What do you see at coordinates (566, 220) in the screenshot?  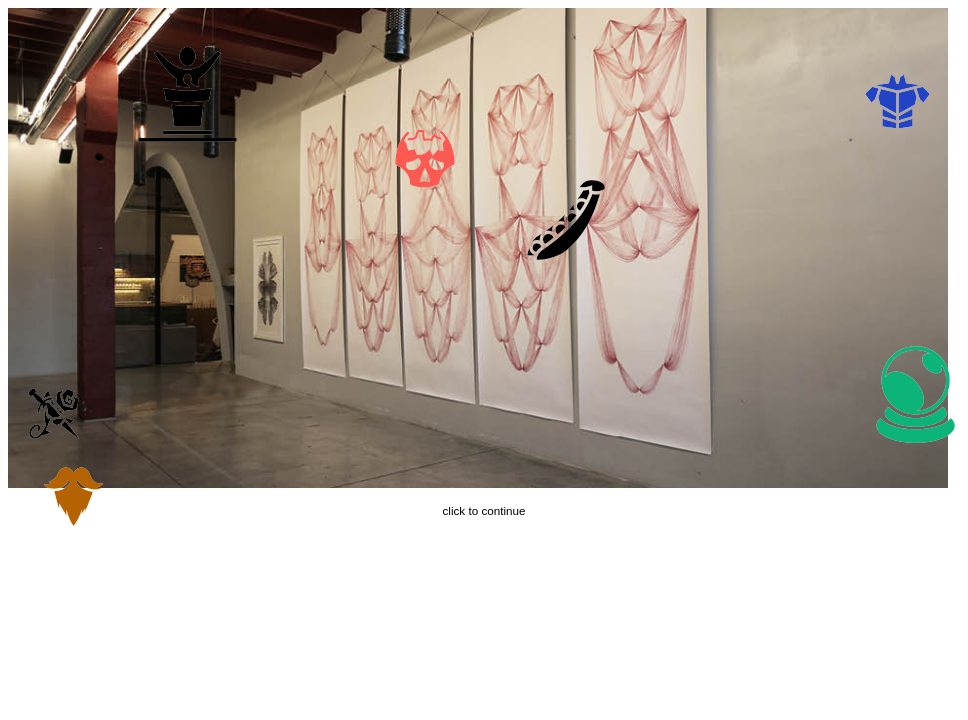 I see `select peas as an ingredient` at bounding box center [566, 220].